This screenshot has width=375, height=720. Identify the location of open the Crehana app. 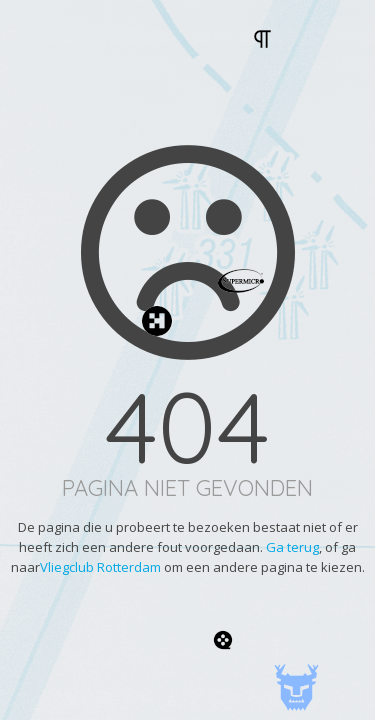
(157, 321).